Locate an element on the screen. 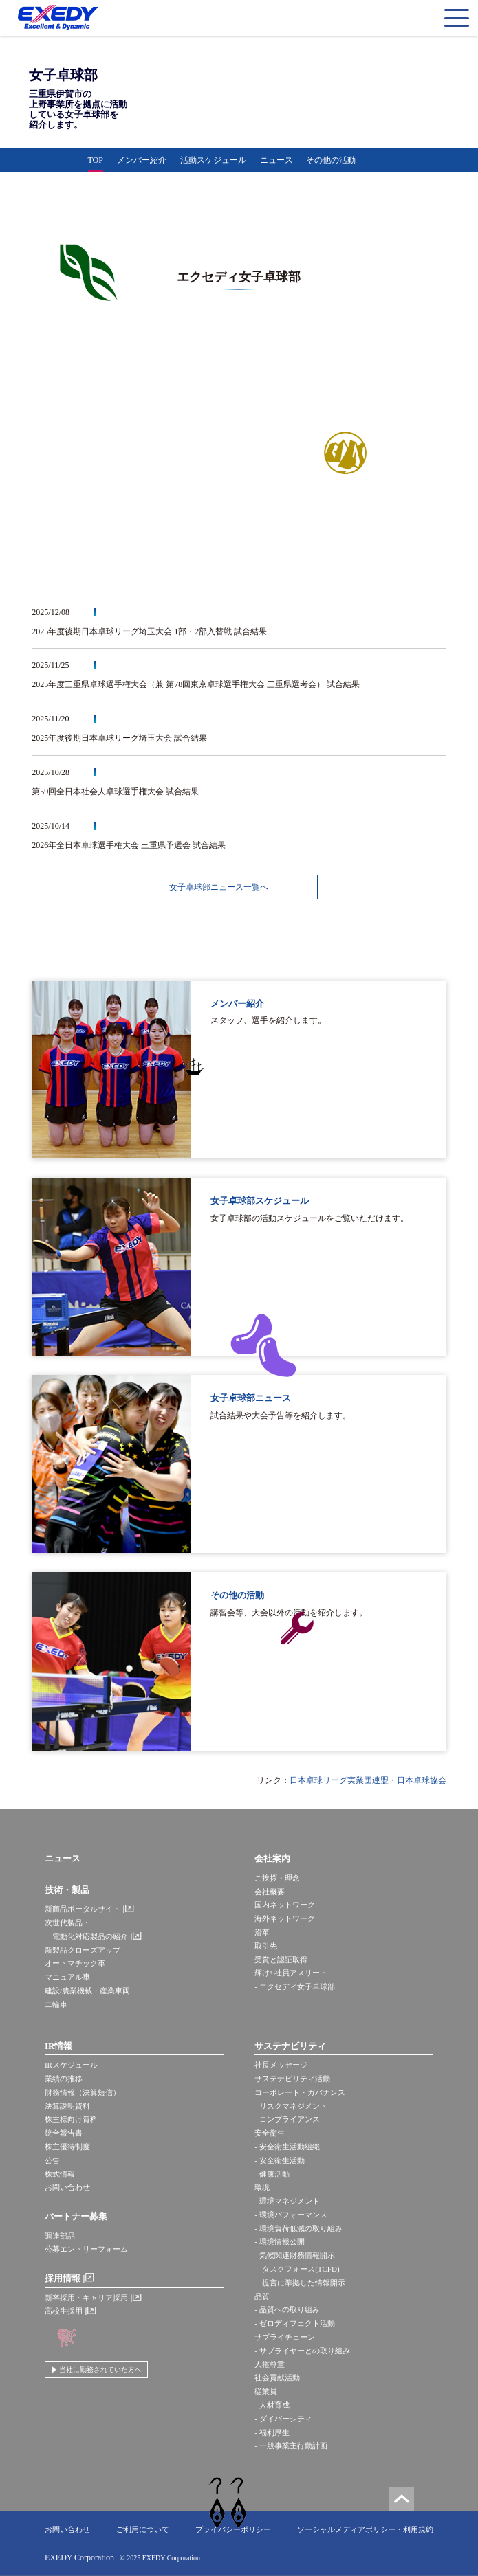 The image size is (478, 2576). fishing net tool or equipment in a game is located at coordinates (67, 2338).